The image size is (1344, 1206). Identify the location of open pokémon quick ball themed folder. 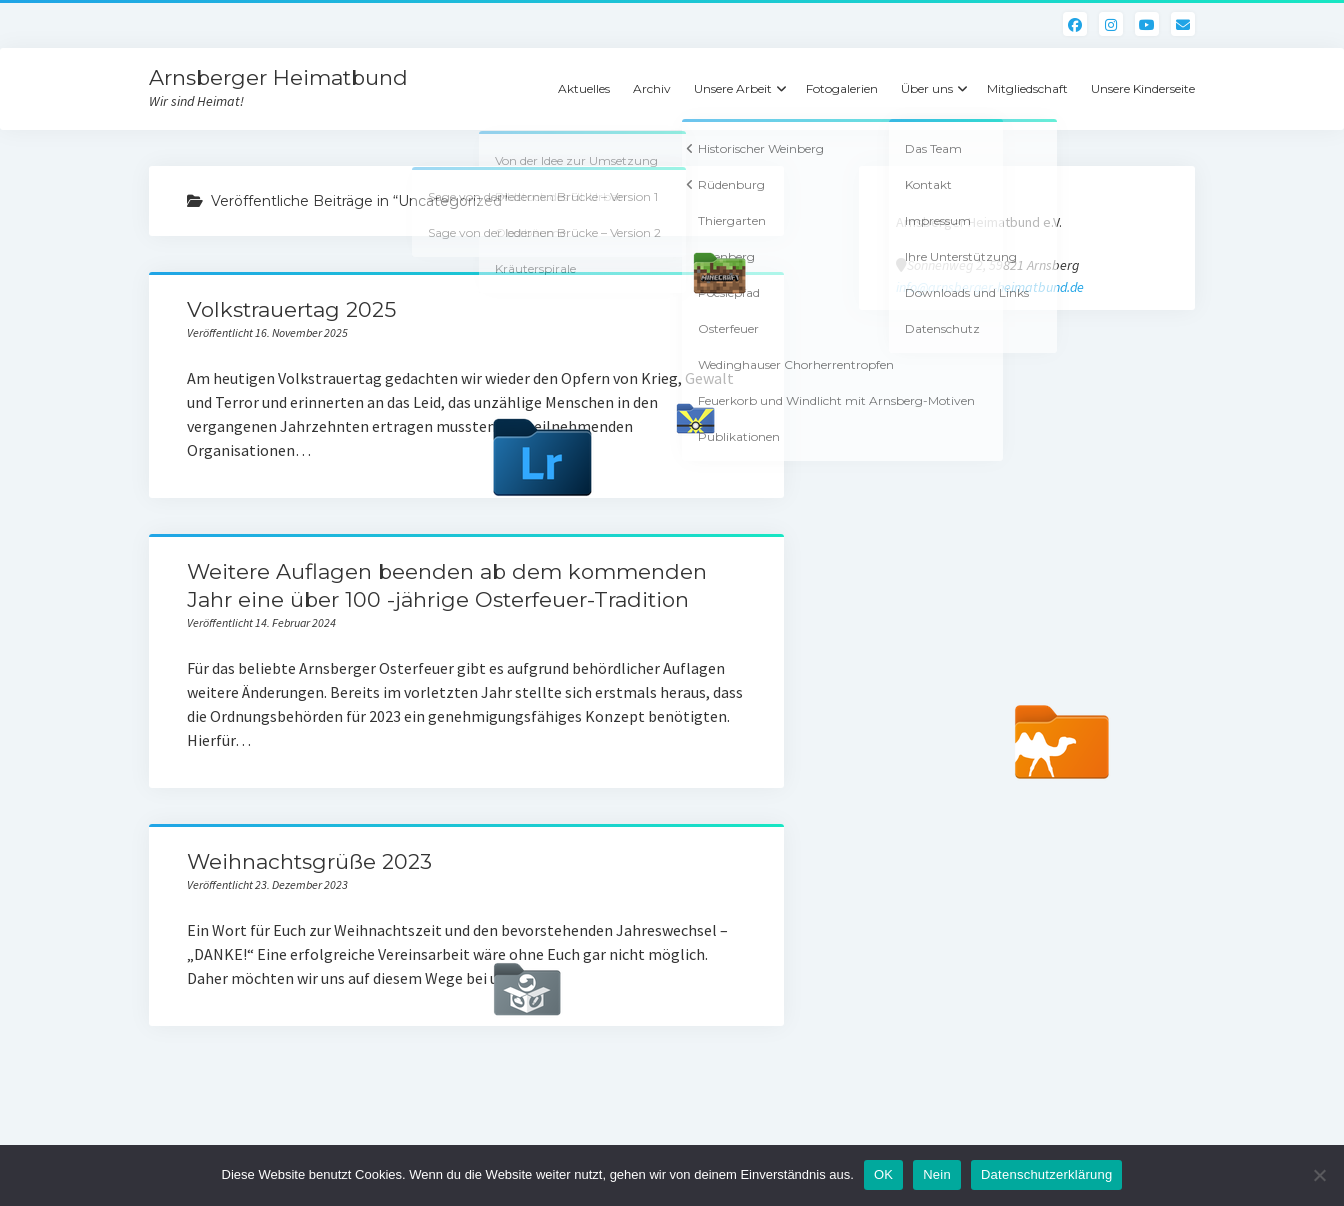
(695, 419).